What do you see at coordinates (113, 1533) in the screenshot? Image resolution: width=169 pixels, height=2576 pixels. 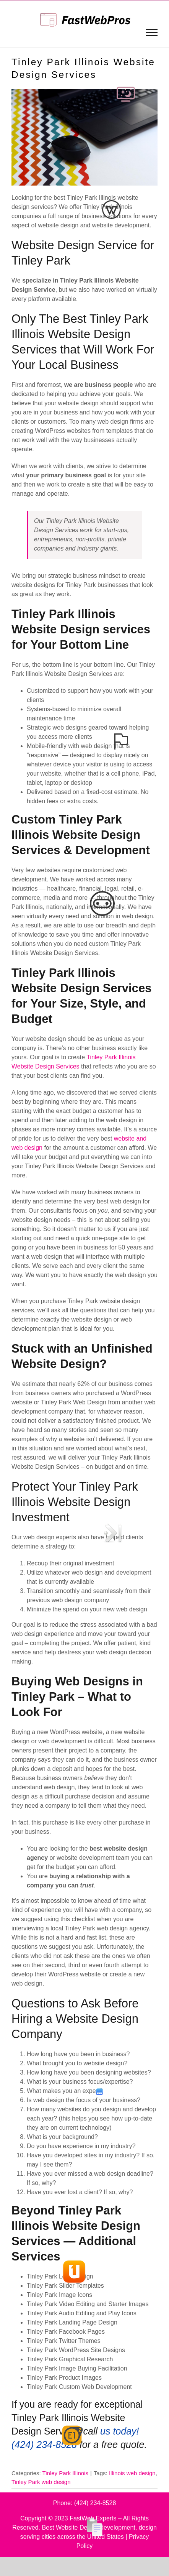 I see `go to the first item in a list or sequence` at bounding box center [113, 1533].